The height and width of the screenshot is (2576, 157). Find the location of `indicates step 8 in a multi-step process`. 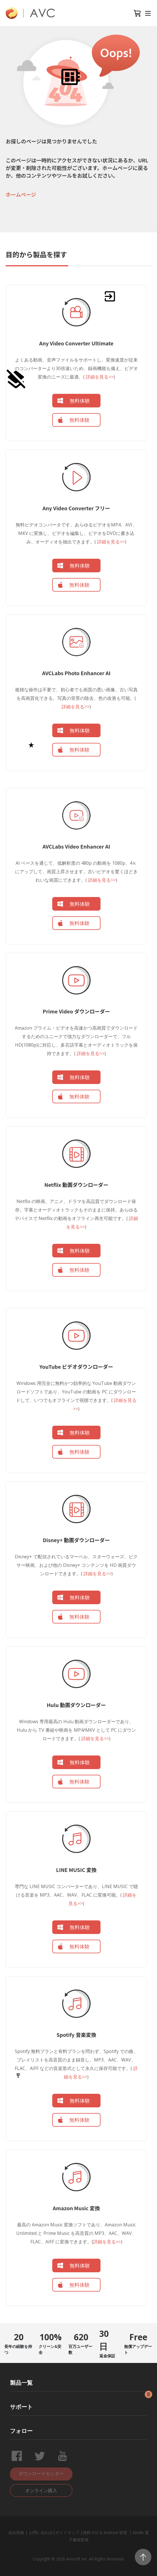

indicates step 8 in a multi-step process is located at coordinates (148, 2394).